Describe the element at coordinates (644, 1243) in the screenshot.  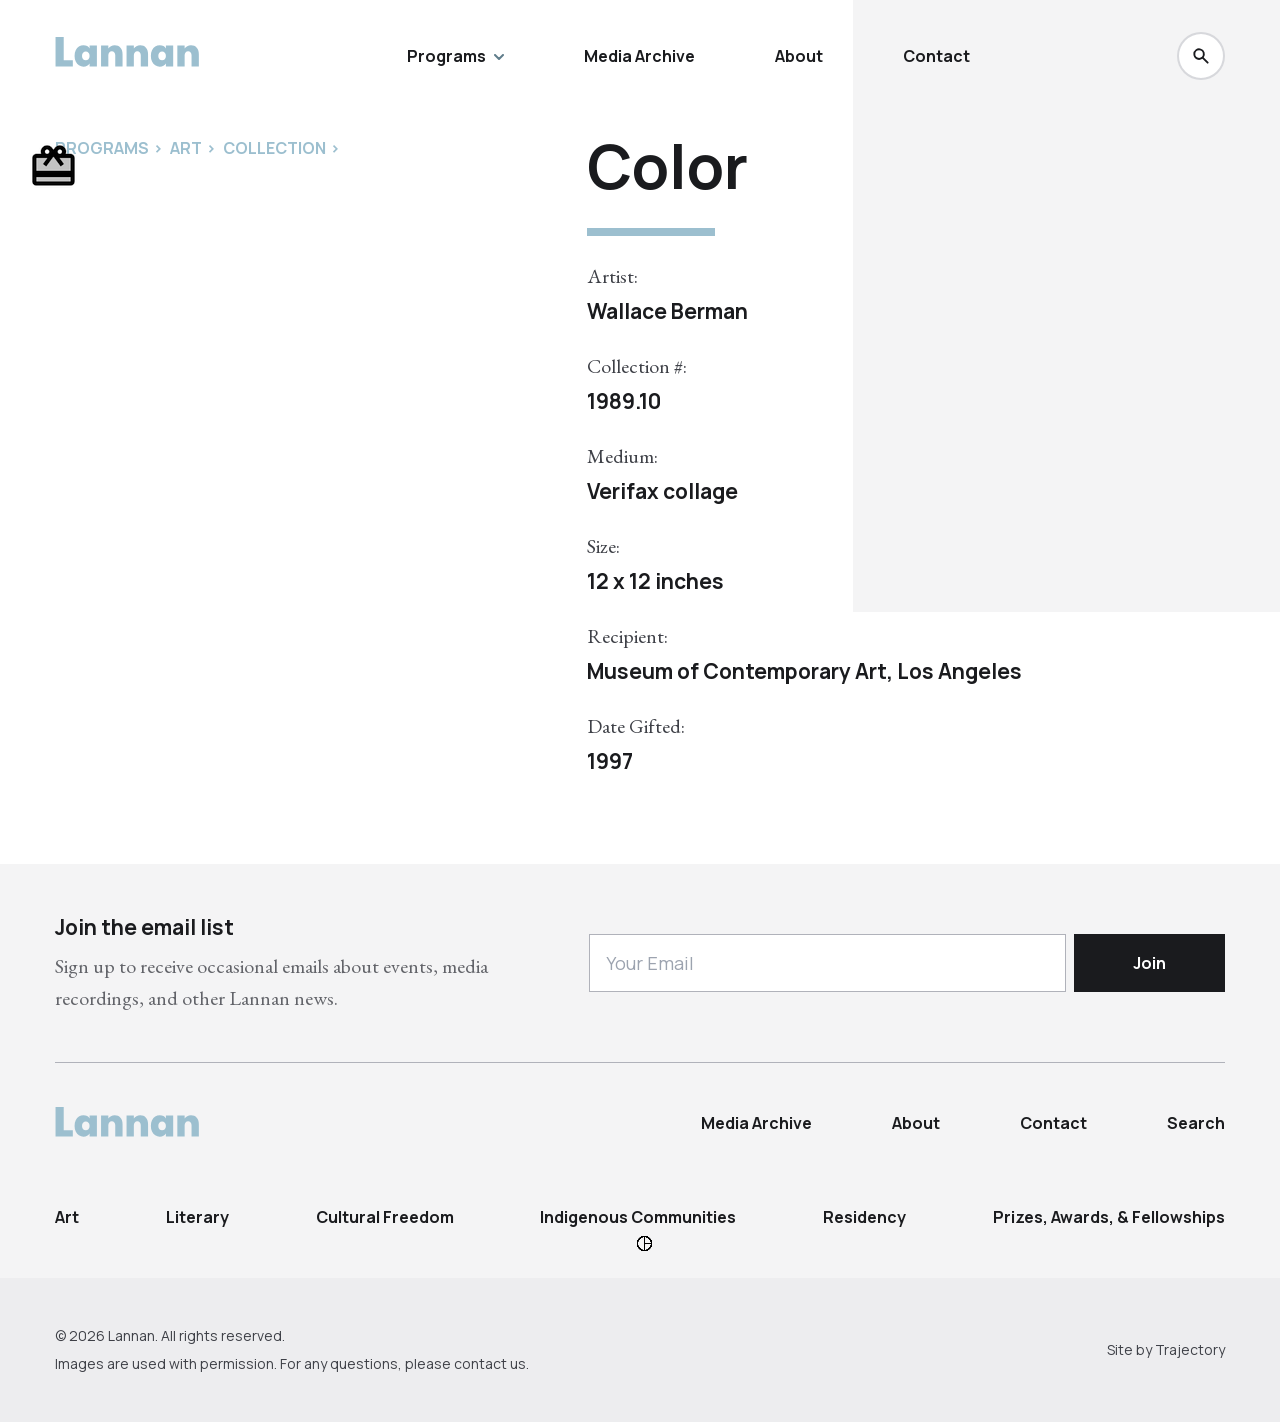
I see `view data breakdown or statistics` at that location.